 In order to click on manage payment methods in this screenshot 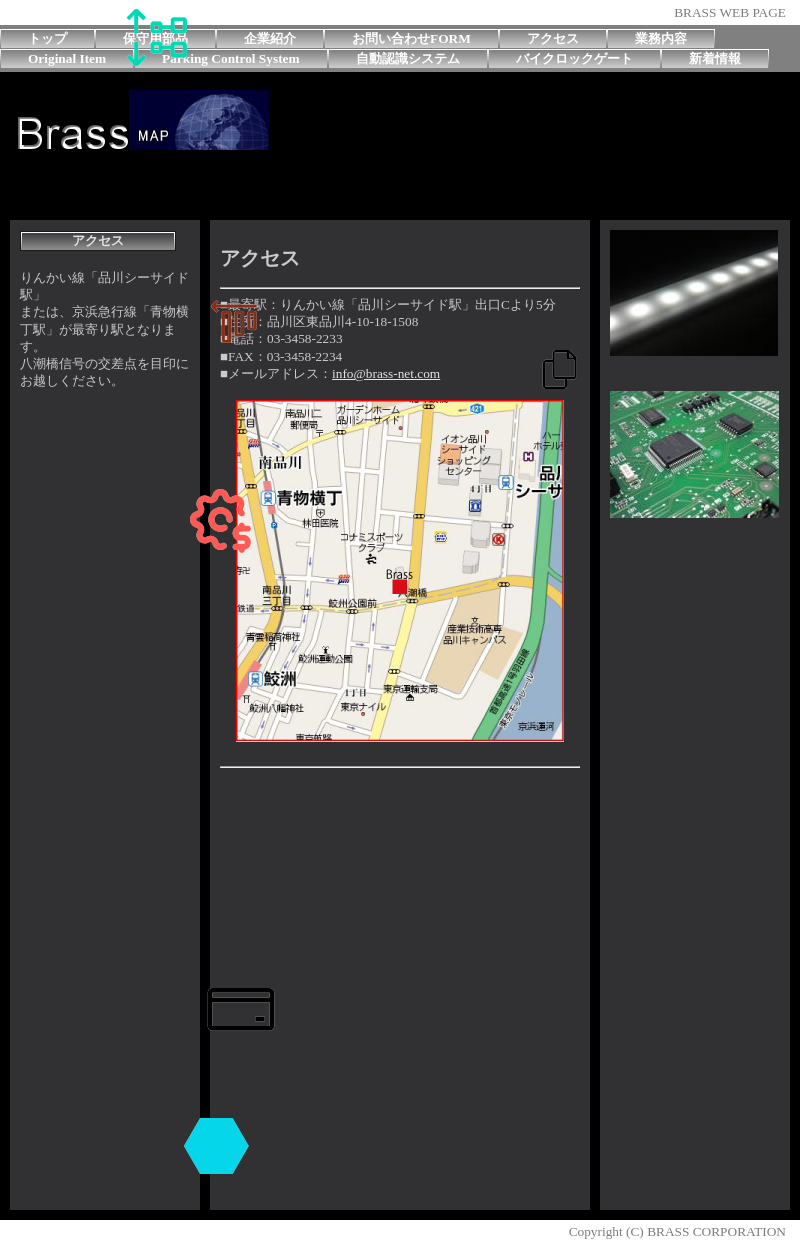, I will do `click(241, 1007)`.